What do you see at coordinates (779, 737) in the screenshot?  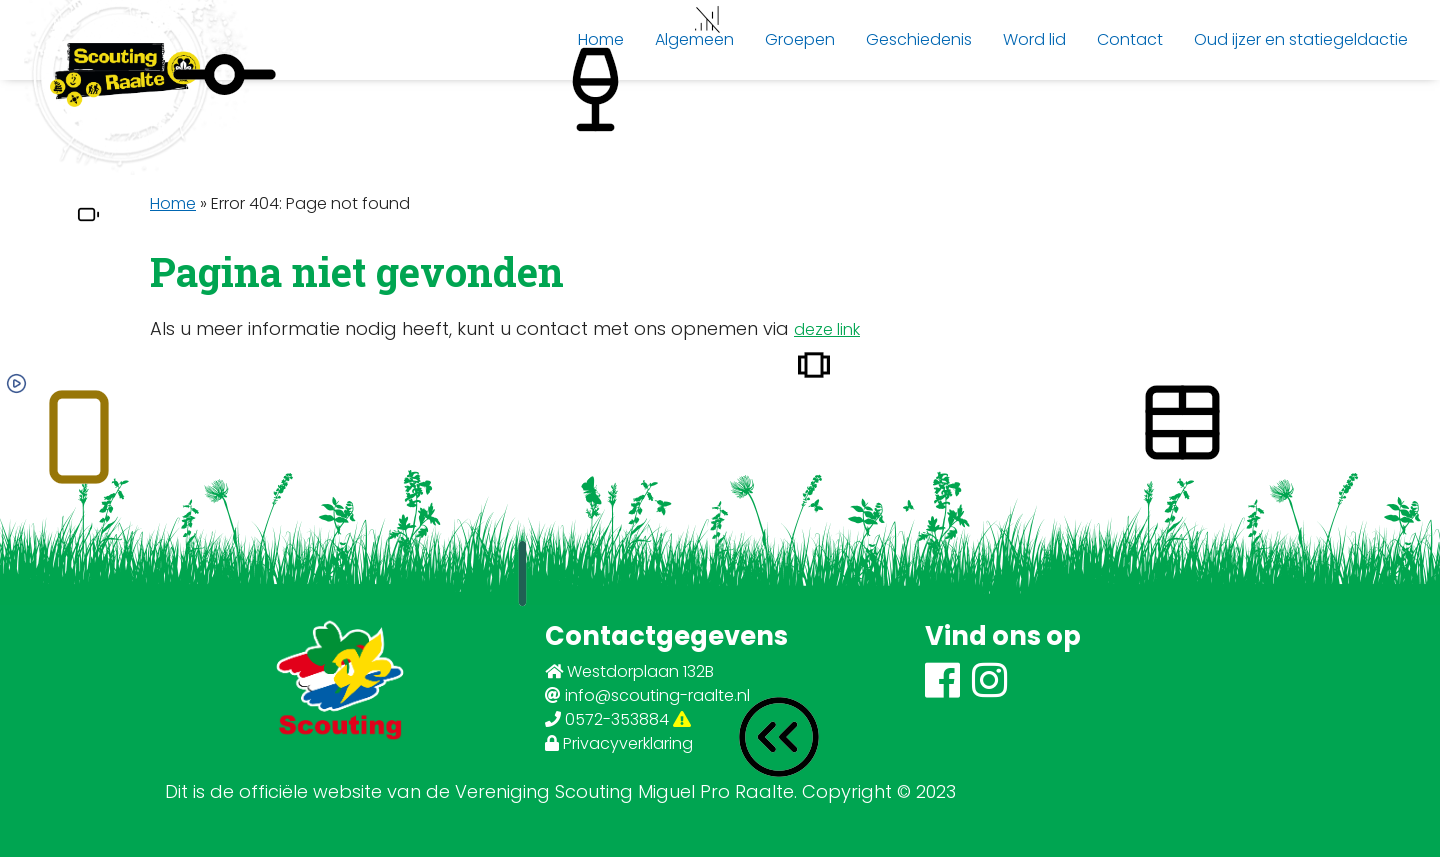 I see `go back to the beginning` at bounding box center [779, 737].